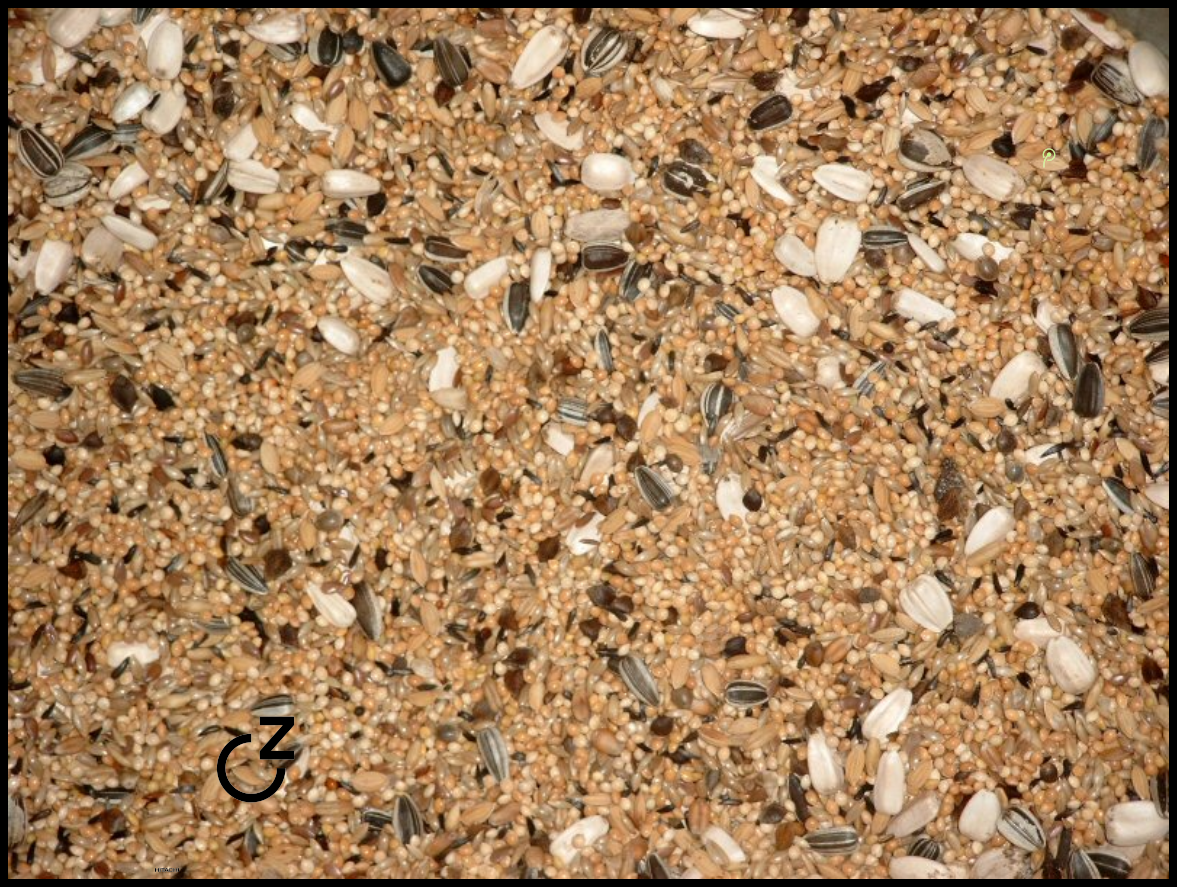 Image resolution: width=1177 pixels, height=887 pixels. What do you see at coordinates (1049, 158) in the screenshot?
I see `open tencent weibo app` at bounding box center [1049, 158].